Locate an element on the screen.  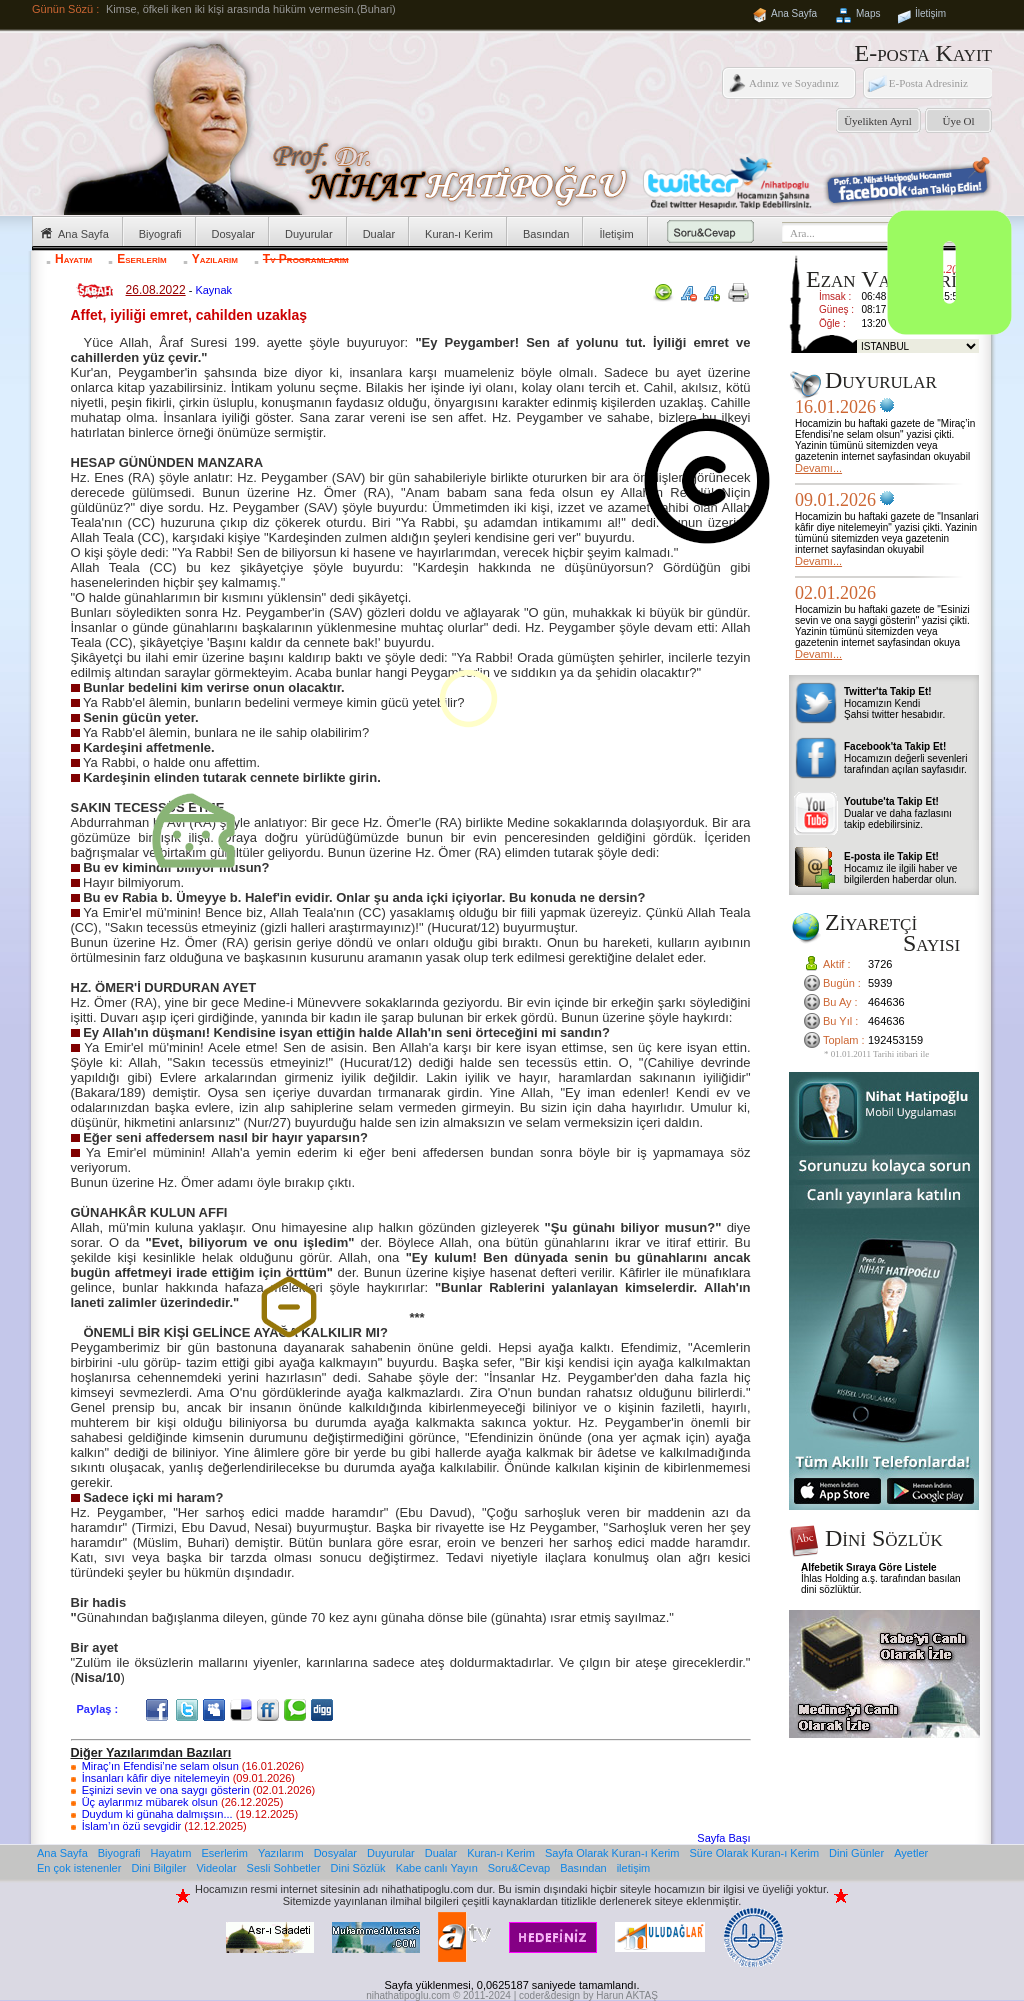
remove item from collection is located at coordinates (289, 1307).